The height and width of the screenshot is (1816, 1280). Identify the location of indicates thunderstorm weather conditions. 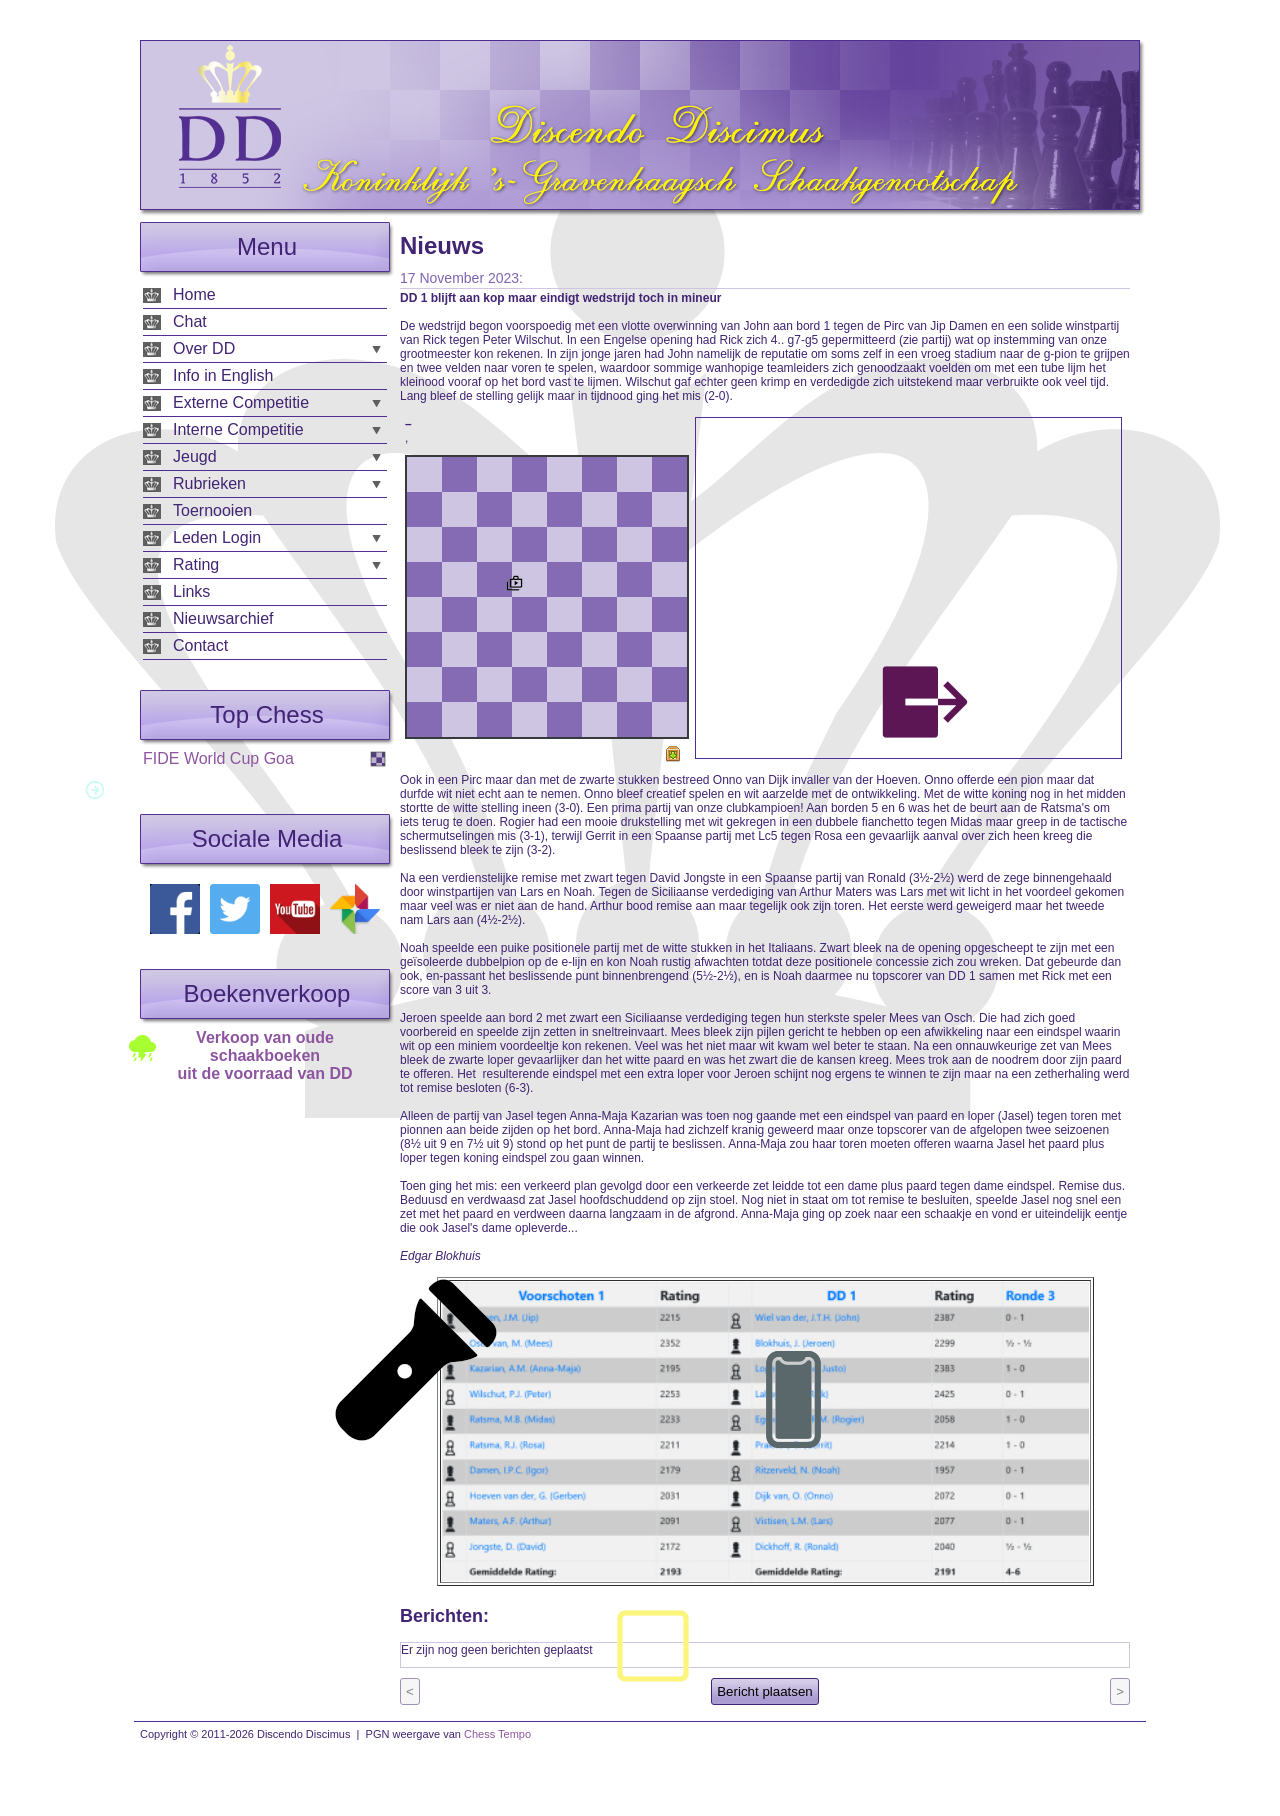
(142, 1048).